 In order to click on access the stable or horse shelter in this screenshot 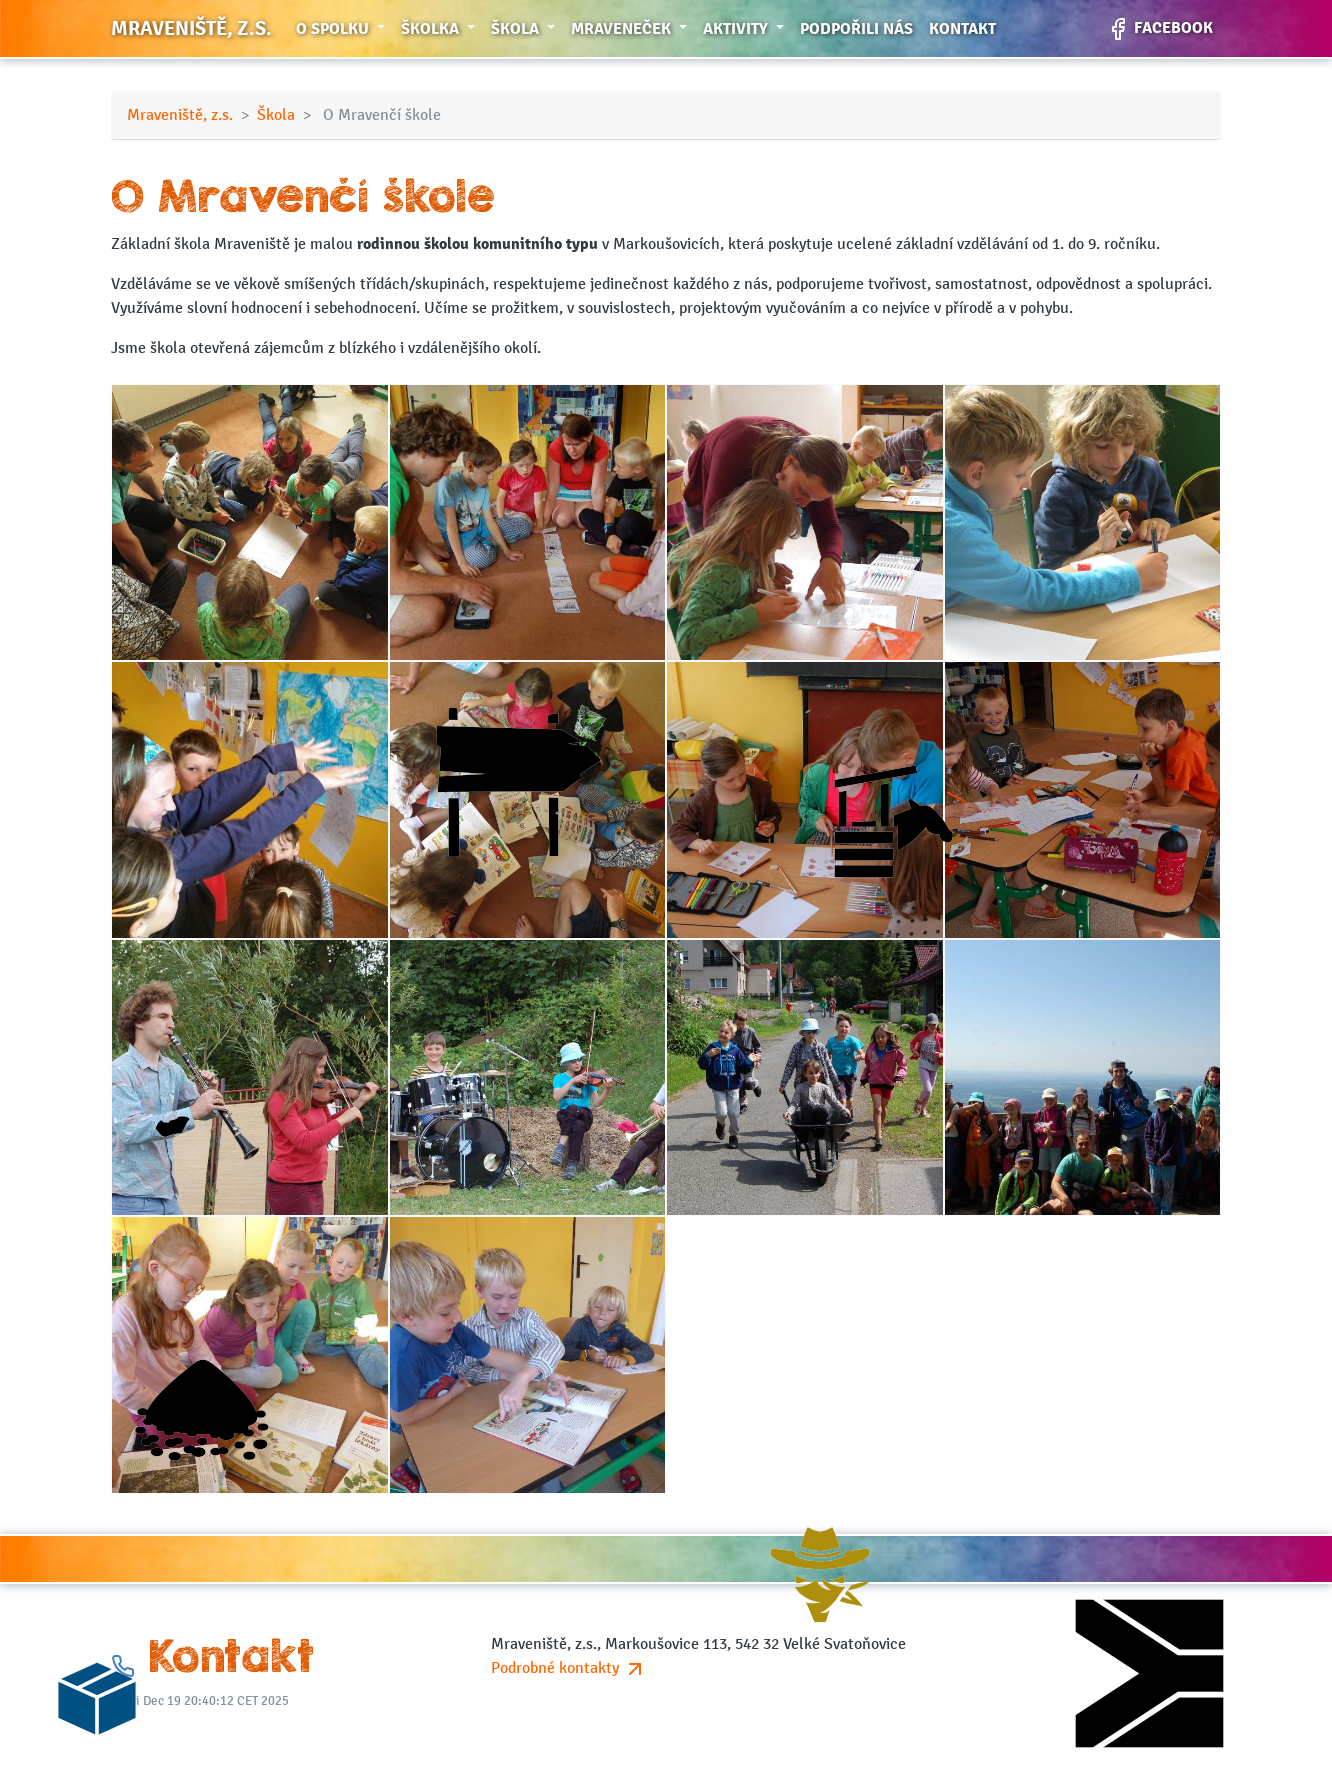, I will do `click(895, 816)`.